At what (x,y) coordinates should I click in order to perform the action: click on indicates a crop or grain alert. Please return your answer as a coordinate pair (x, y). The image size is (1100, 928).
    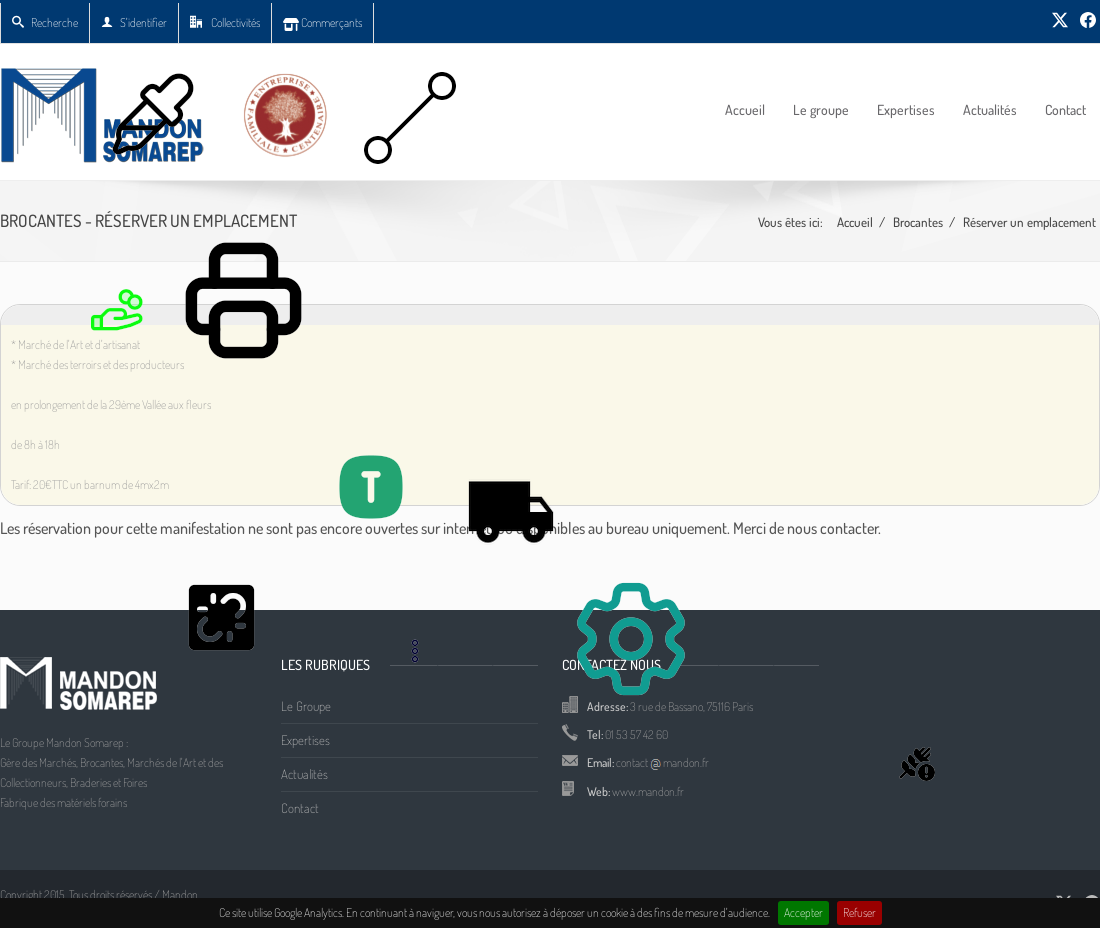
    Looking at the image, I should click on (916, 762).